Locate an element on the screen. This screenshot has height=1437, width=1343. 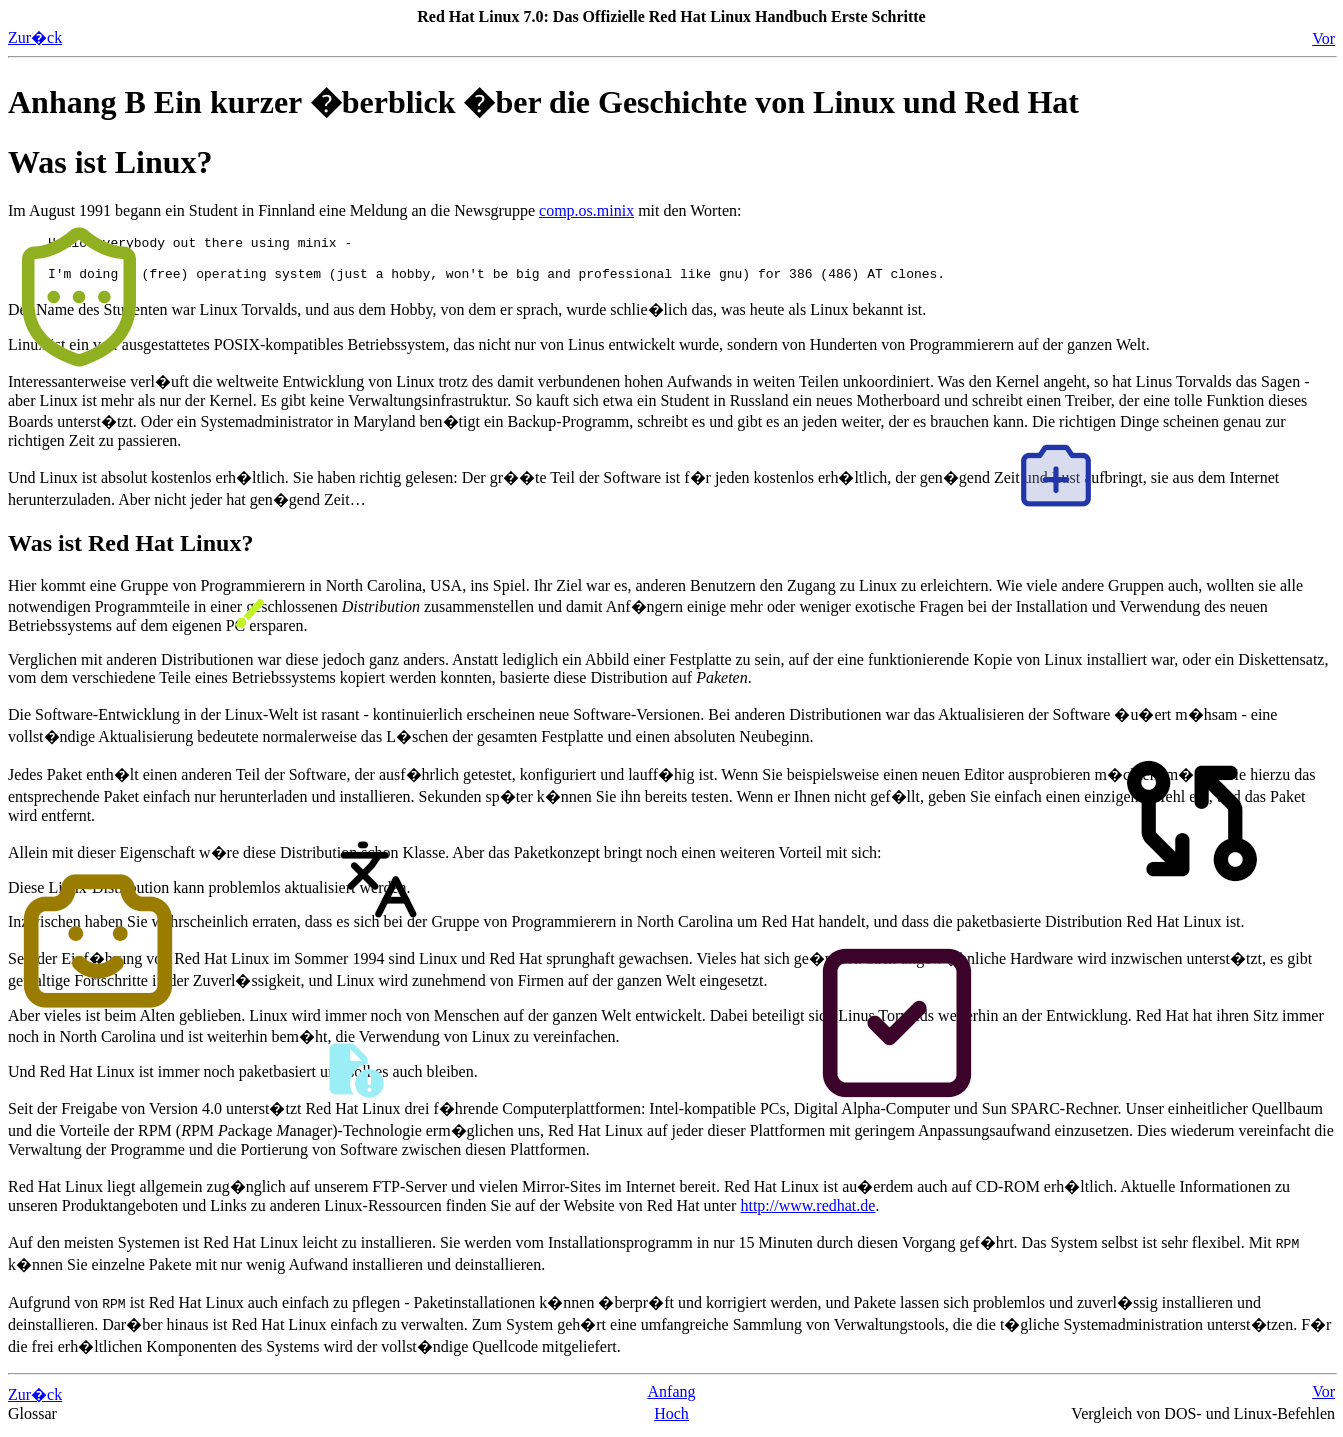
view code differences between branches is located at coordinates (1192, 821).